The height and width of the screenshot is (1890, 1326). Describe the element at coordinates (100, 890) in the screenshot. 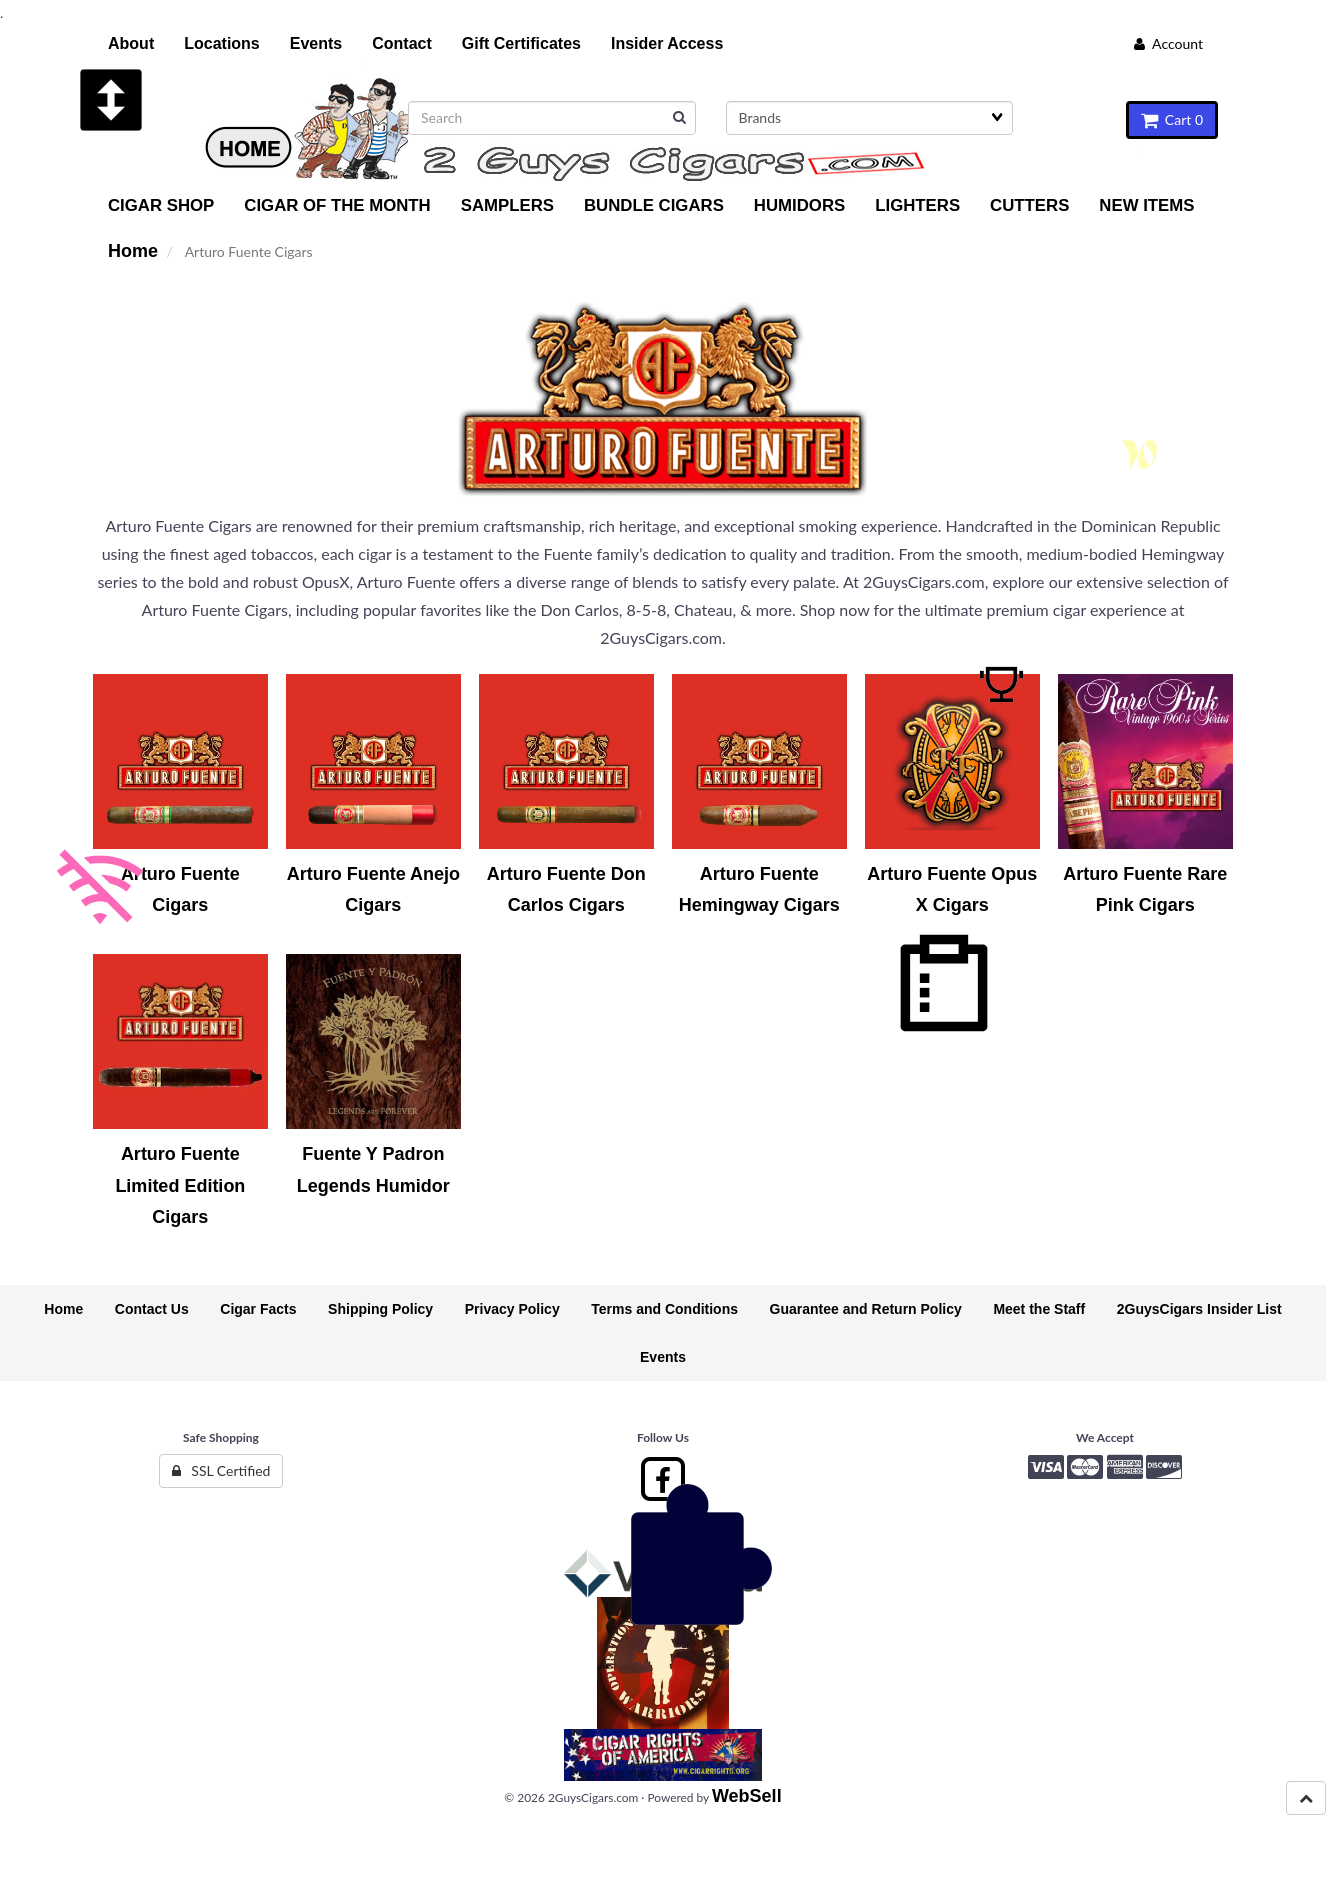

I see `indicates no wifi connection available` at that location.